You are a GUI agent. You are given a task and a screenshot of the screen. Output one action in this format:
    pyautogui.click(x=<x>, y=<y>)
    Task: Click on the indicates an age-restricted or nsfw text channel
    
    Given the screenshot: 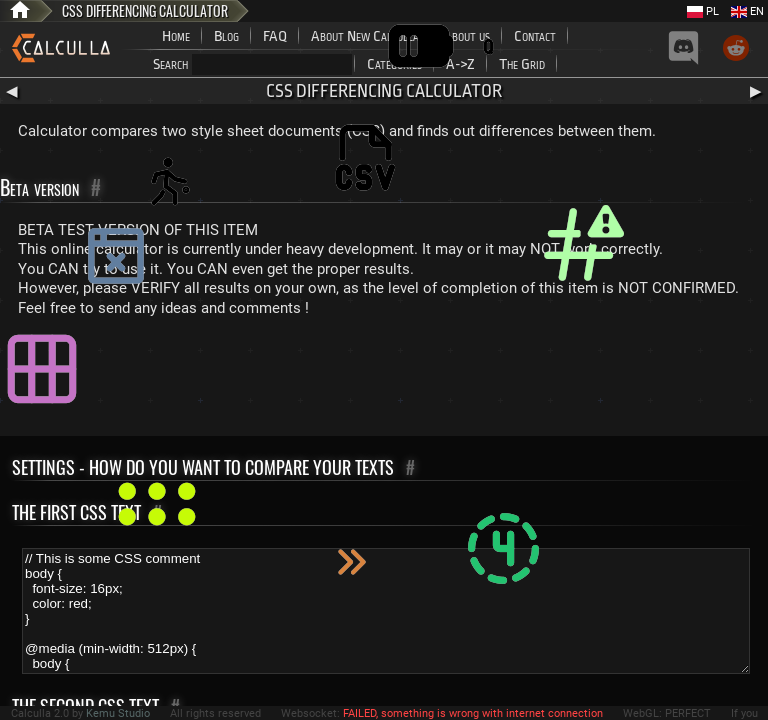 What is the action you would take?
    pyautogui.click(x=580, y=244)
    